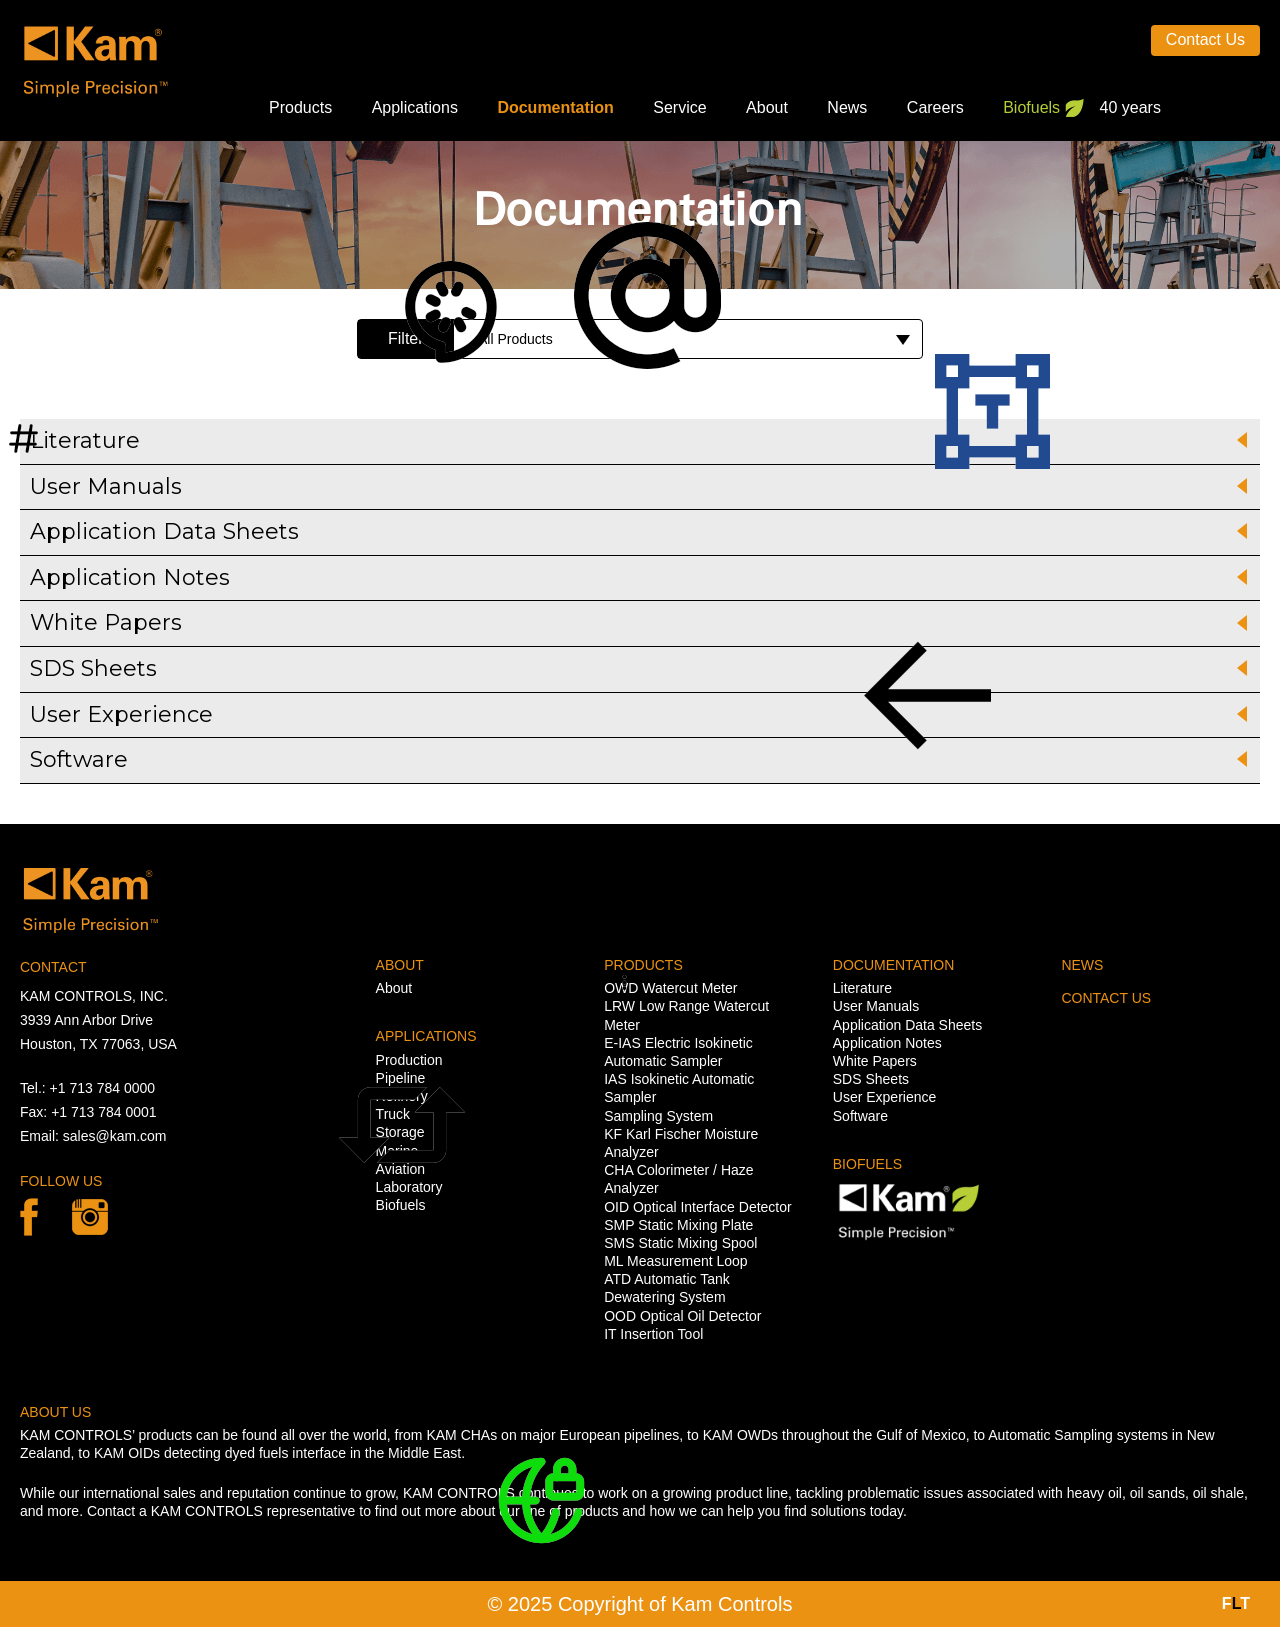 The image size is (1280, 1627). Describe the element at coordinates (927, 695) in the screenshot. I see `go back to the previous page` at that location.